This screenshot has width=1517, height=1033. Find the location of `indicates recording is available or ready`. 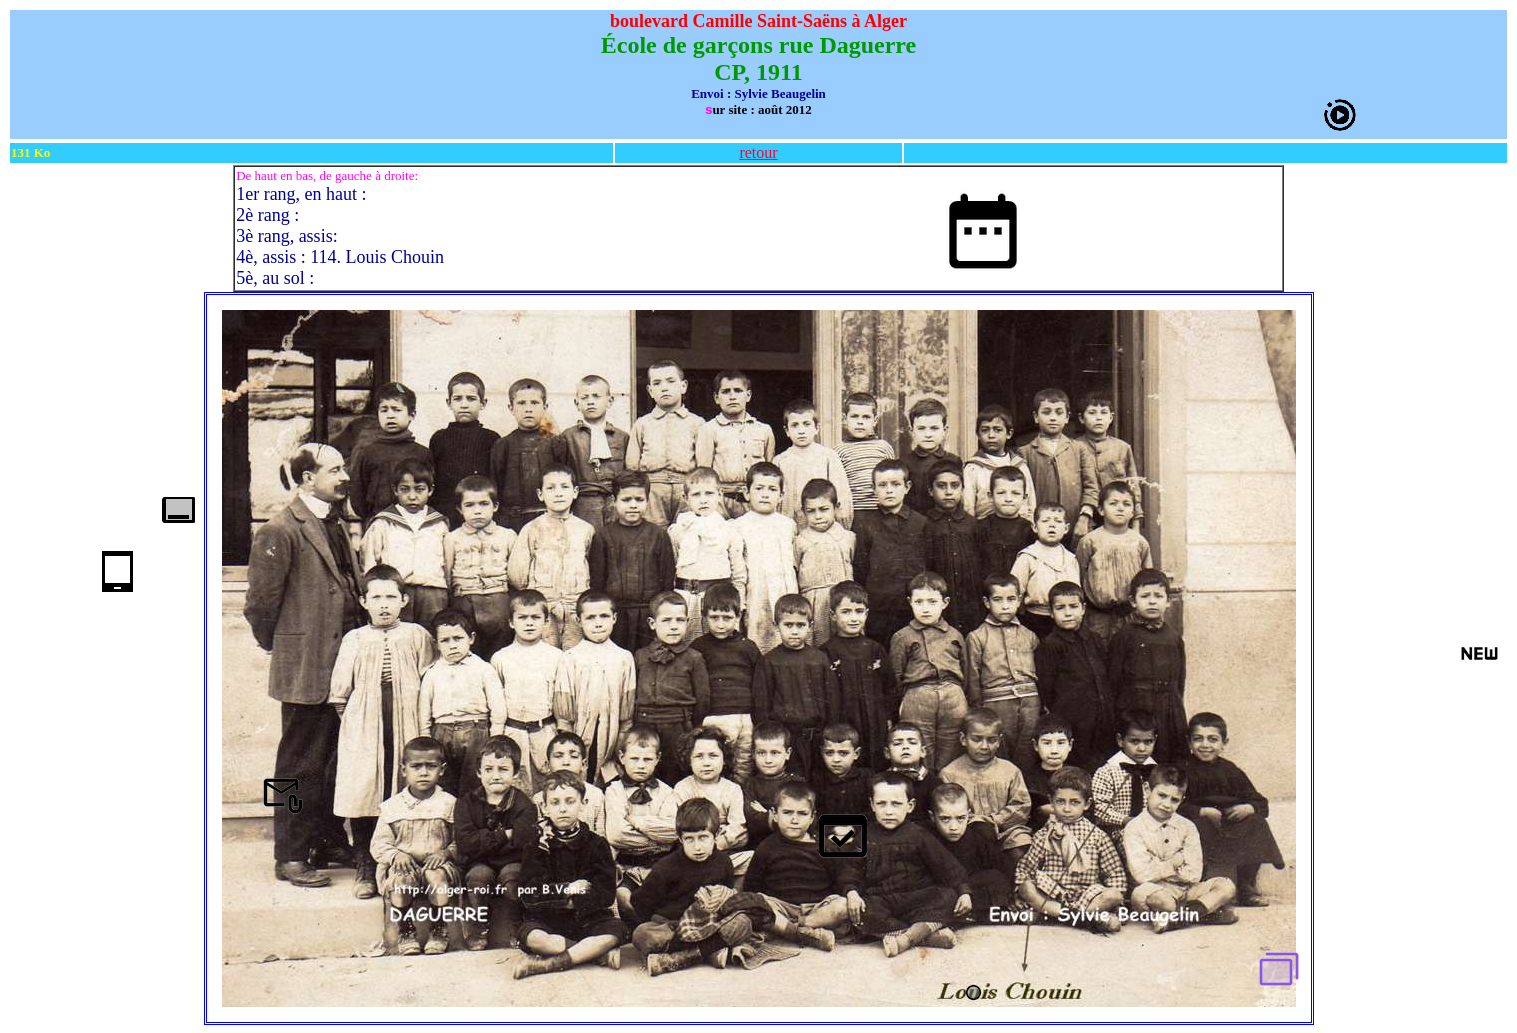

indicates recording is available or ready is located at coordinates (973, 992).